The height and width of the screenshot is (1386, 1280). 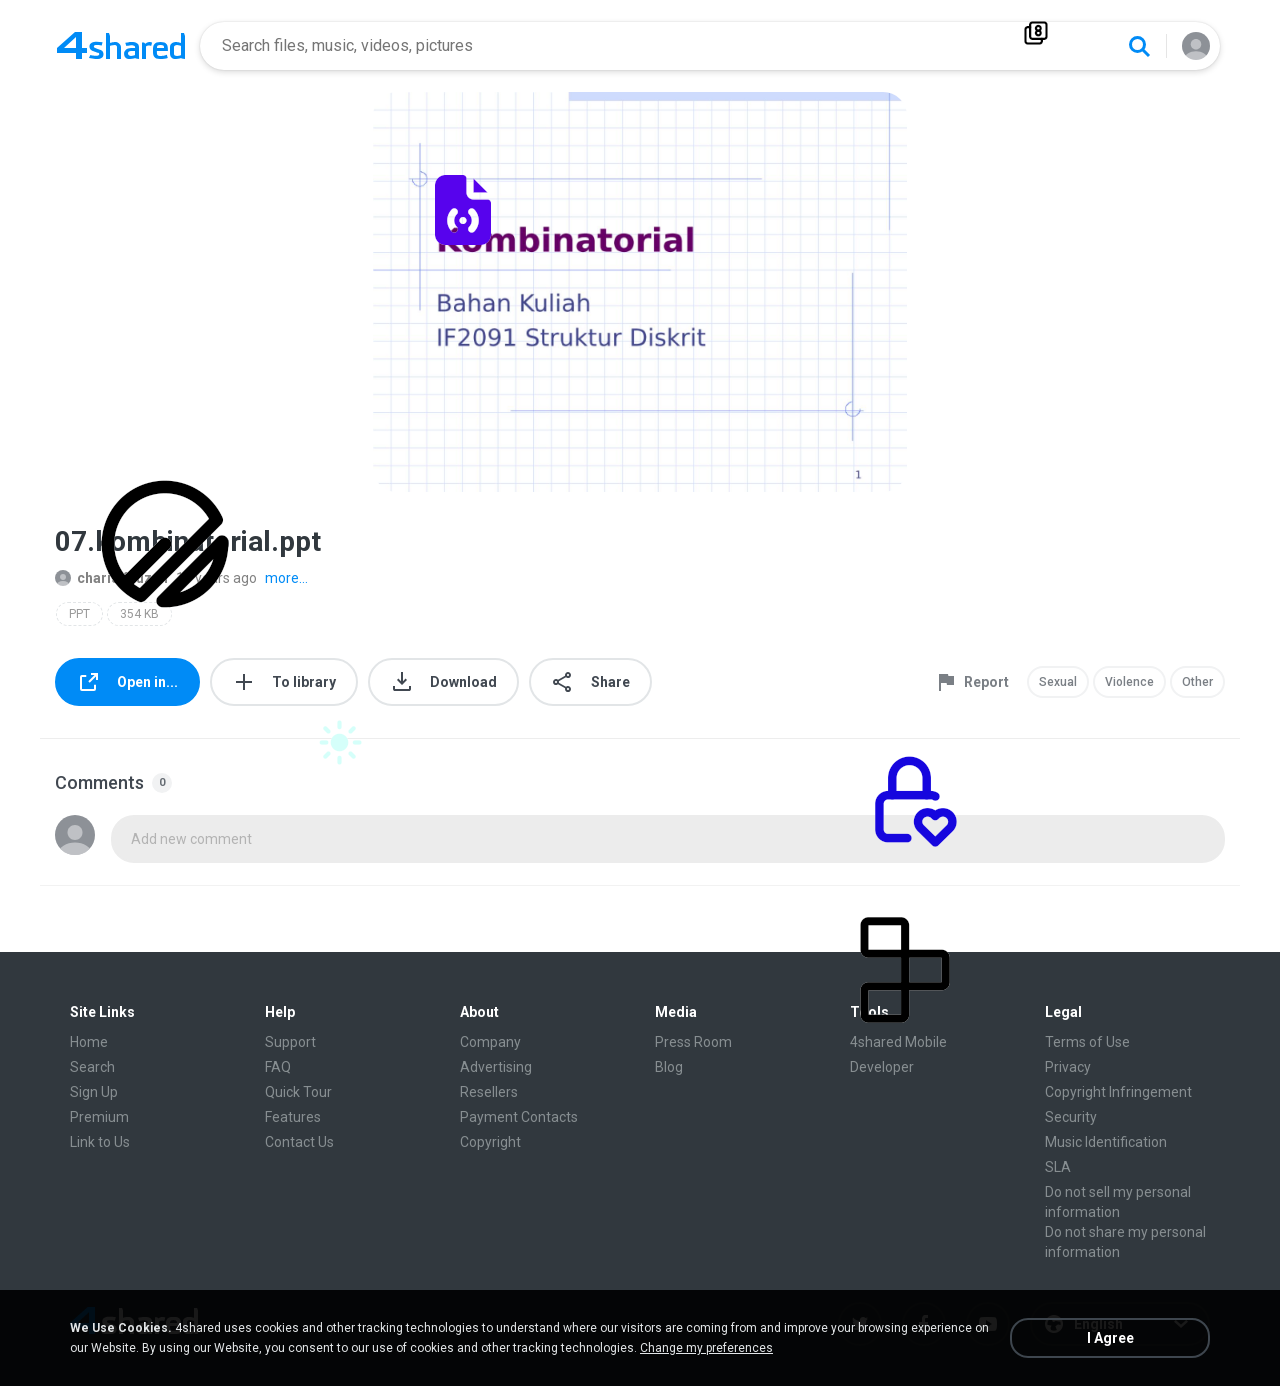 I want to click on planetscale database platform logo, so click(x=165, y=544).